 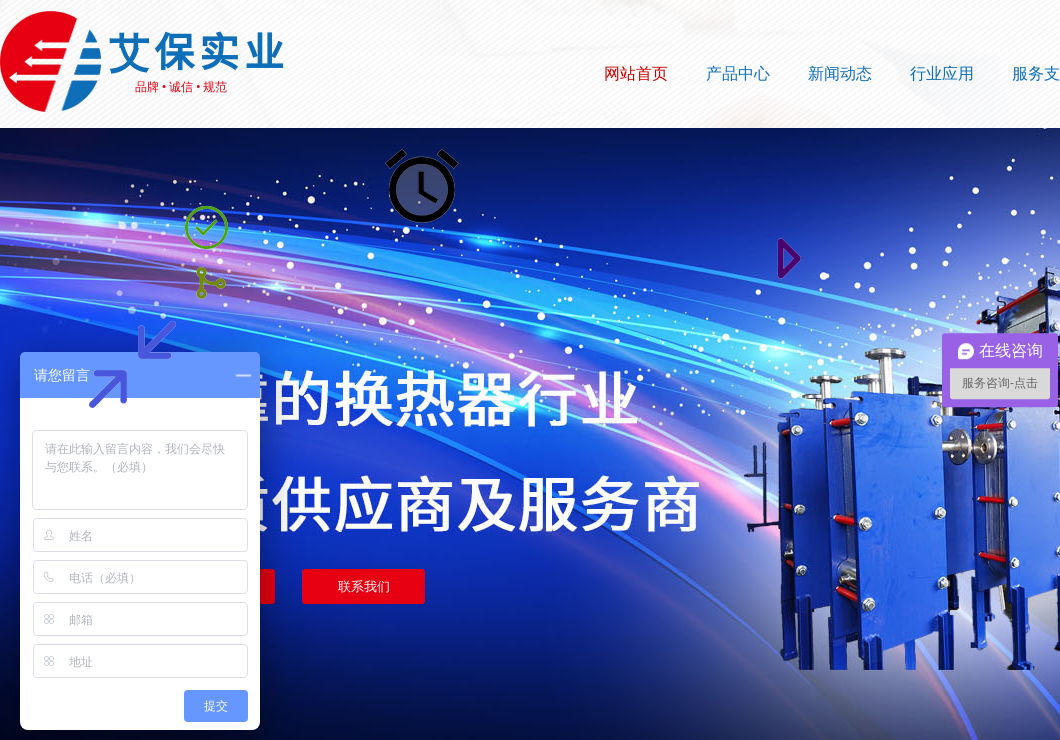 What do you see at coordinates (210, 283) in the screenshot?
I see `merge a branch into the main codebase` at bounding box center [210, 283].